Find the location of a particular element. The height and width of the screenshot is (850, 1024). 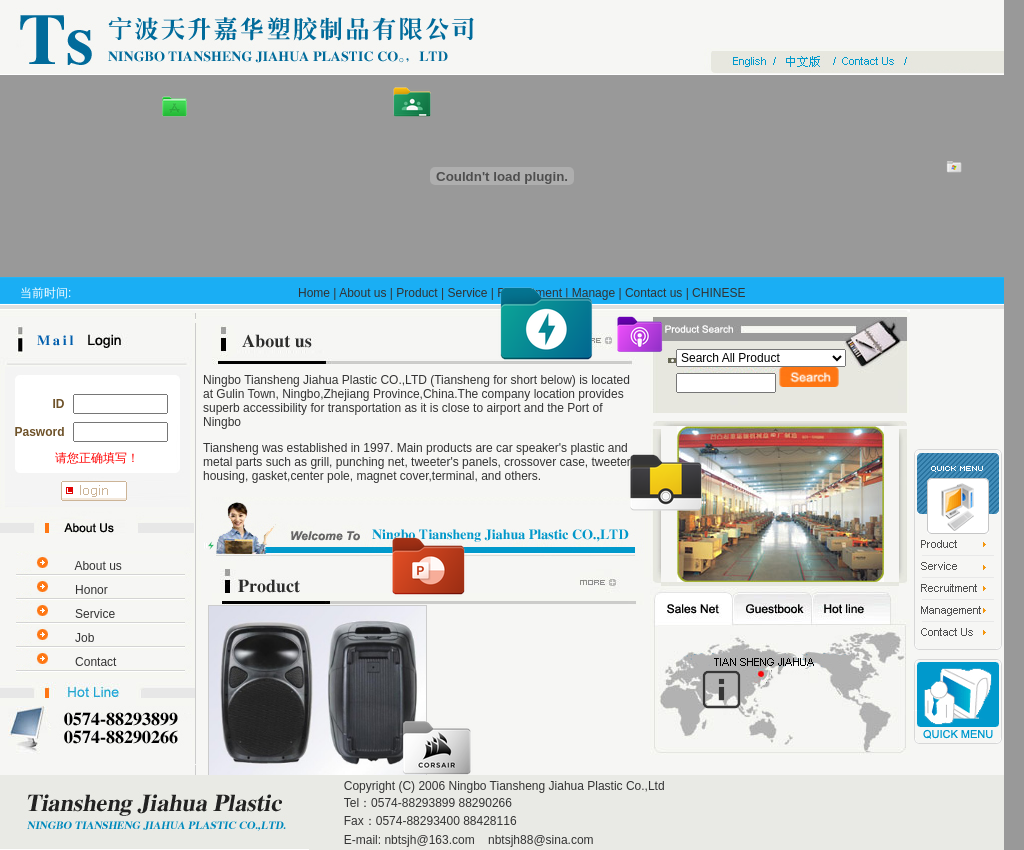

view system information or details is located at coordinates (721, 689).